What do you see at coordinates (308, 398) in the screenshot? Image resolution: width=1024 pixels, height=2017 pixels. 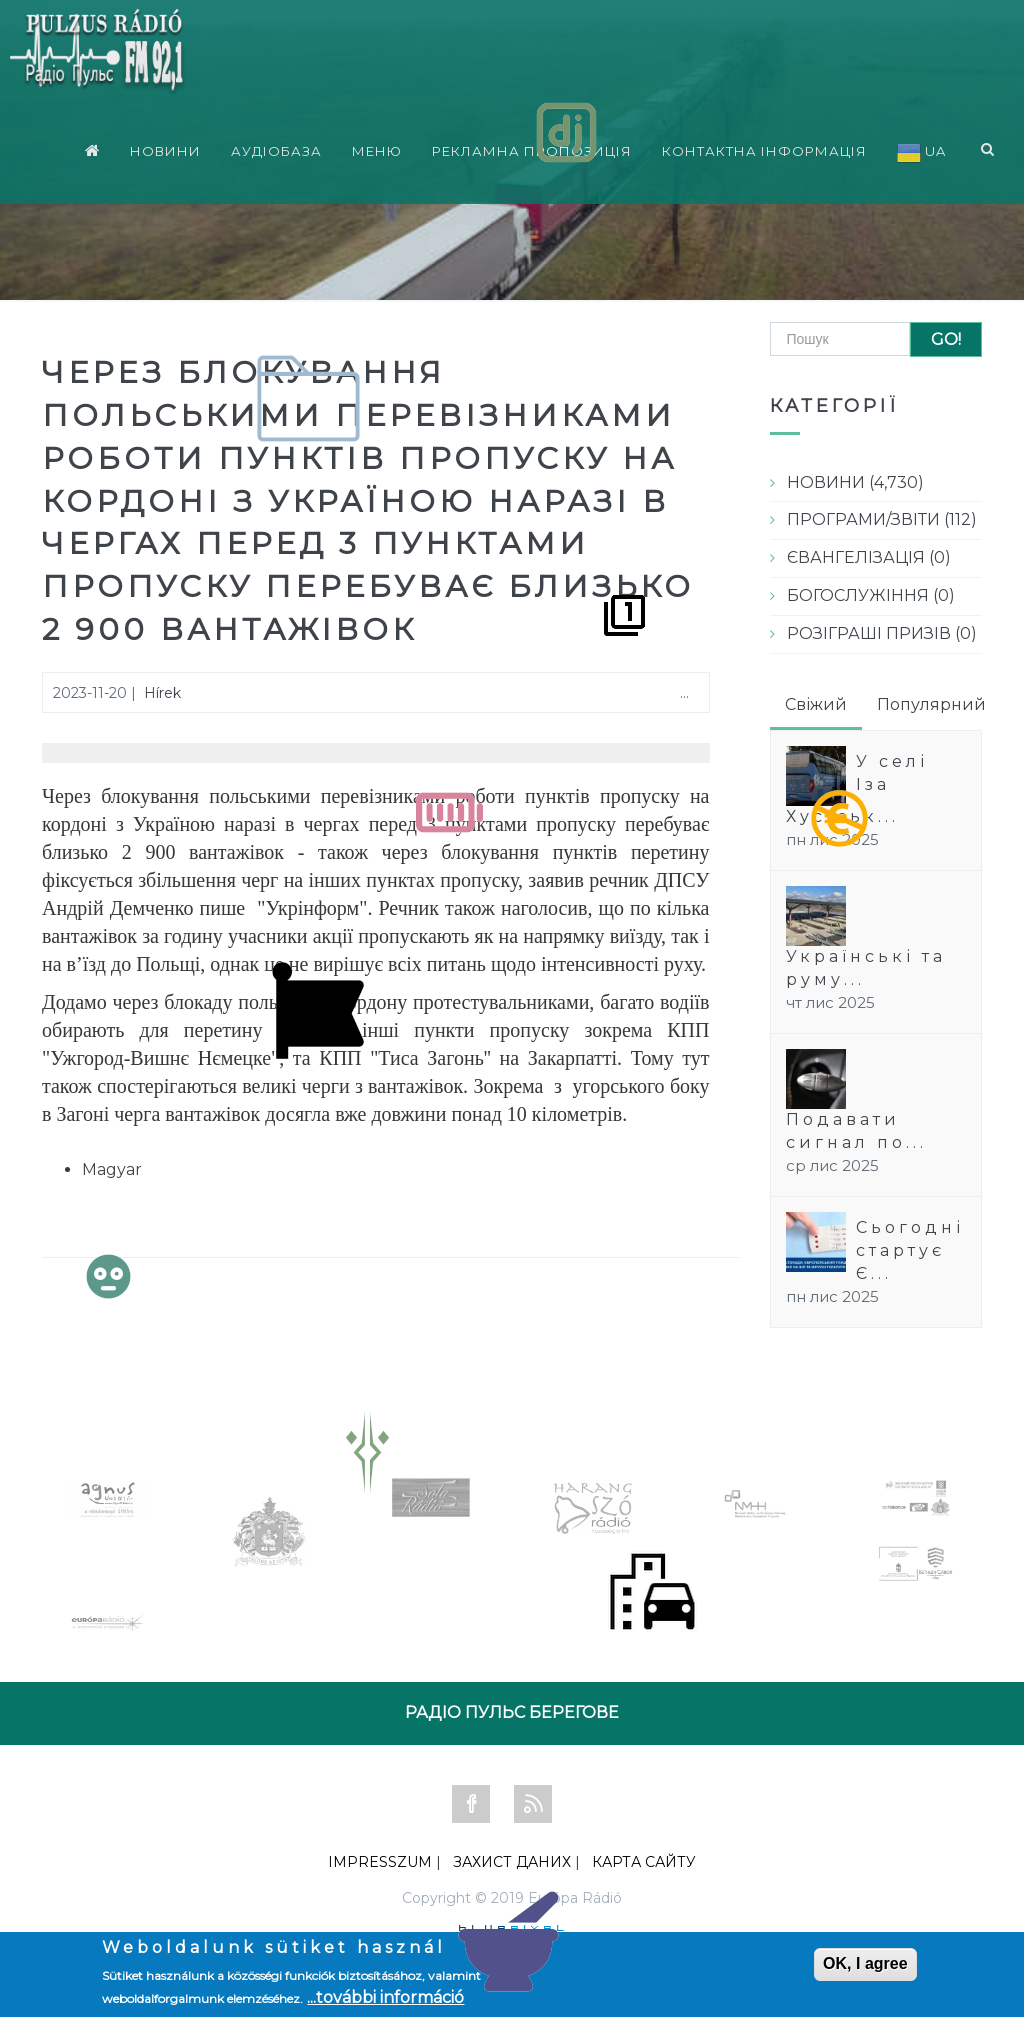 I see `access your files and documents` at bounding box center [308, 398].